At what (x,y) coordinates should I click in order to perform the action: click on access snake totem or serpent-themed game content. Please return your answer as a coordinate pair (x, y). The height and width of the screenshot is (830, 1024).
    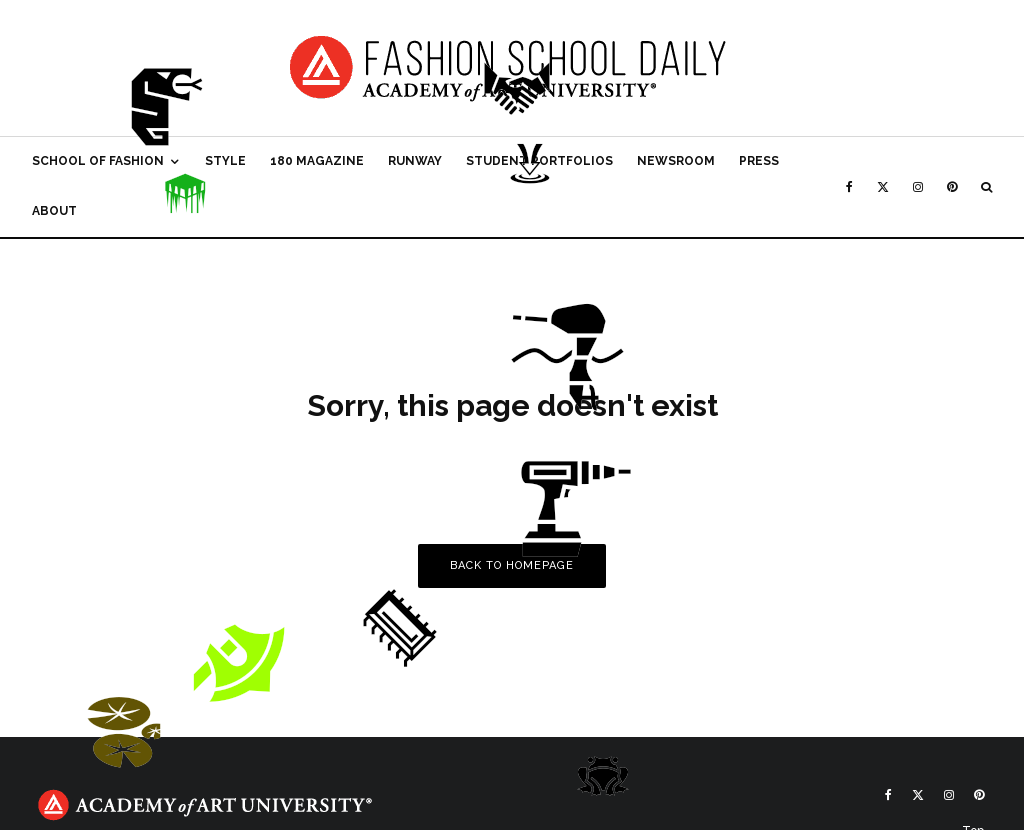
    Looking at the image, I should click on (163, 106).